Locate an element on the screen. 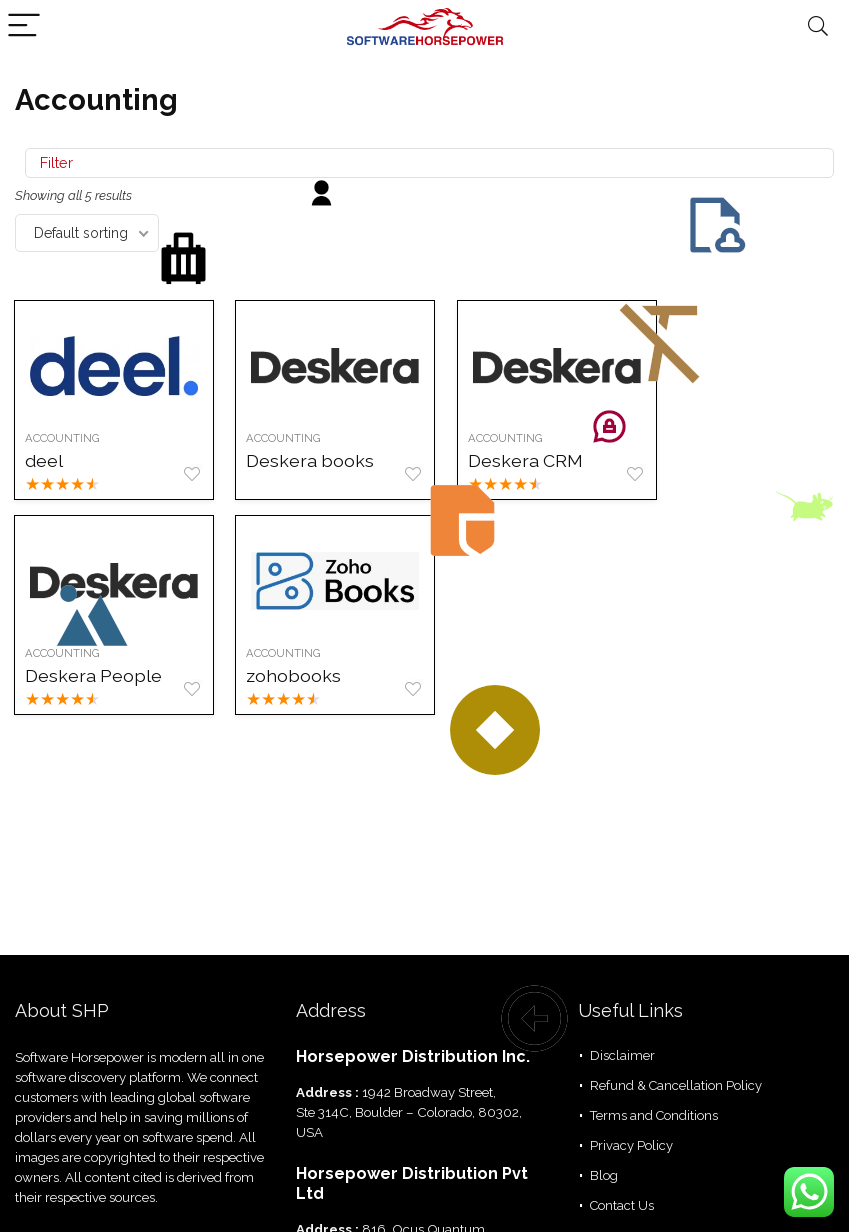  indicates a protected or secure file is located at coordinates (462, 520).